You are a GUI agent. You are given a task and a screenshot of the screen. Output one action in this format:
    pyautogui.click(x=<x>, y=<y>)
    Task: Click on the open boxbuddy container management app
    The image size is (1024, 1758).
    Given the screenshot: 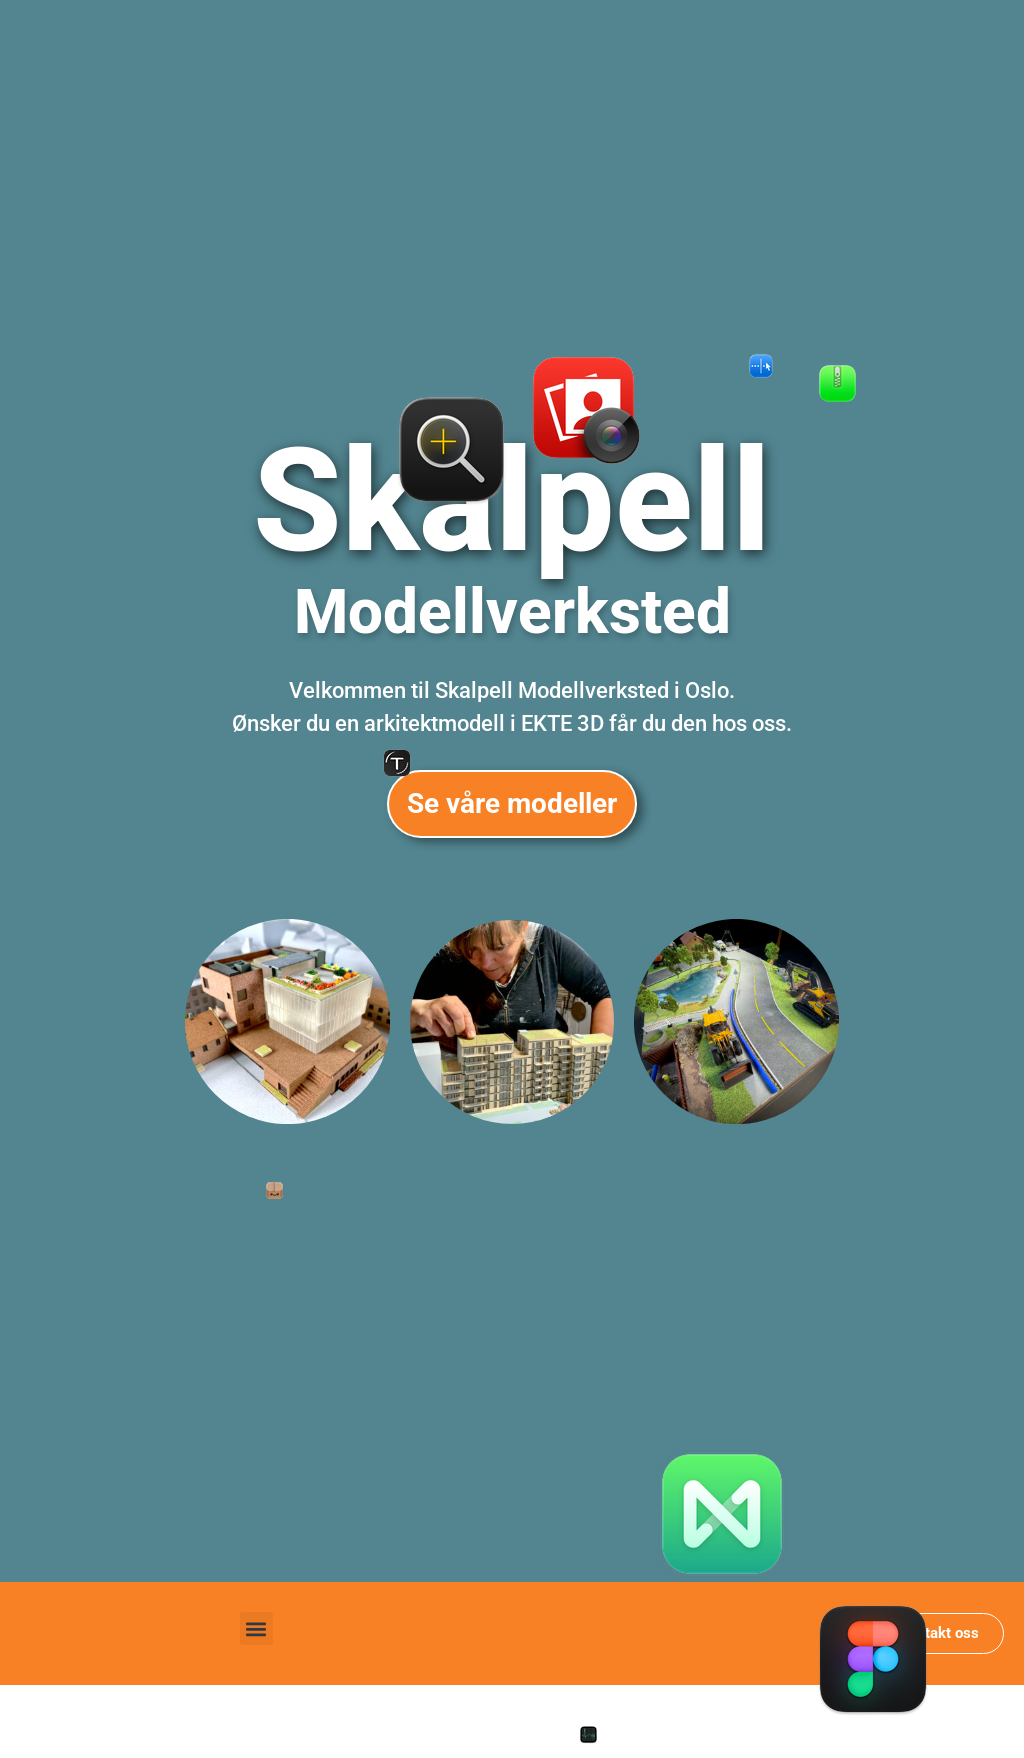 What is the action you would take?
    pyautogui.click(x=274, y=1190)
    